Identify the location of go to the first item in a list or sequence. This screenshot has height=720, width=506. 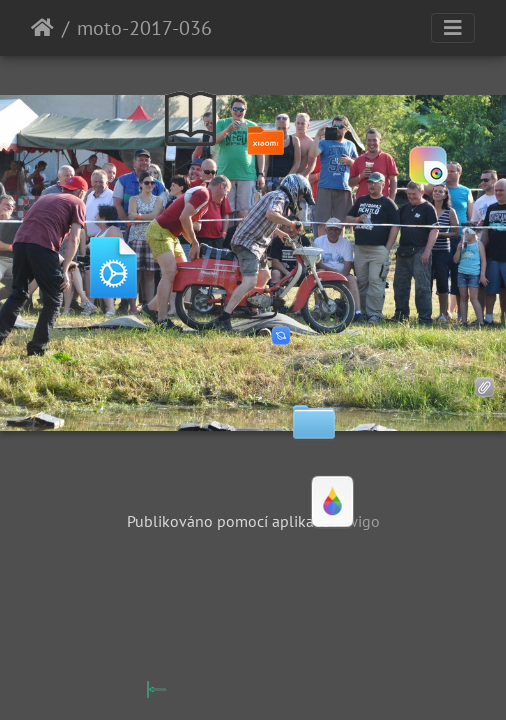
(156, 689).